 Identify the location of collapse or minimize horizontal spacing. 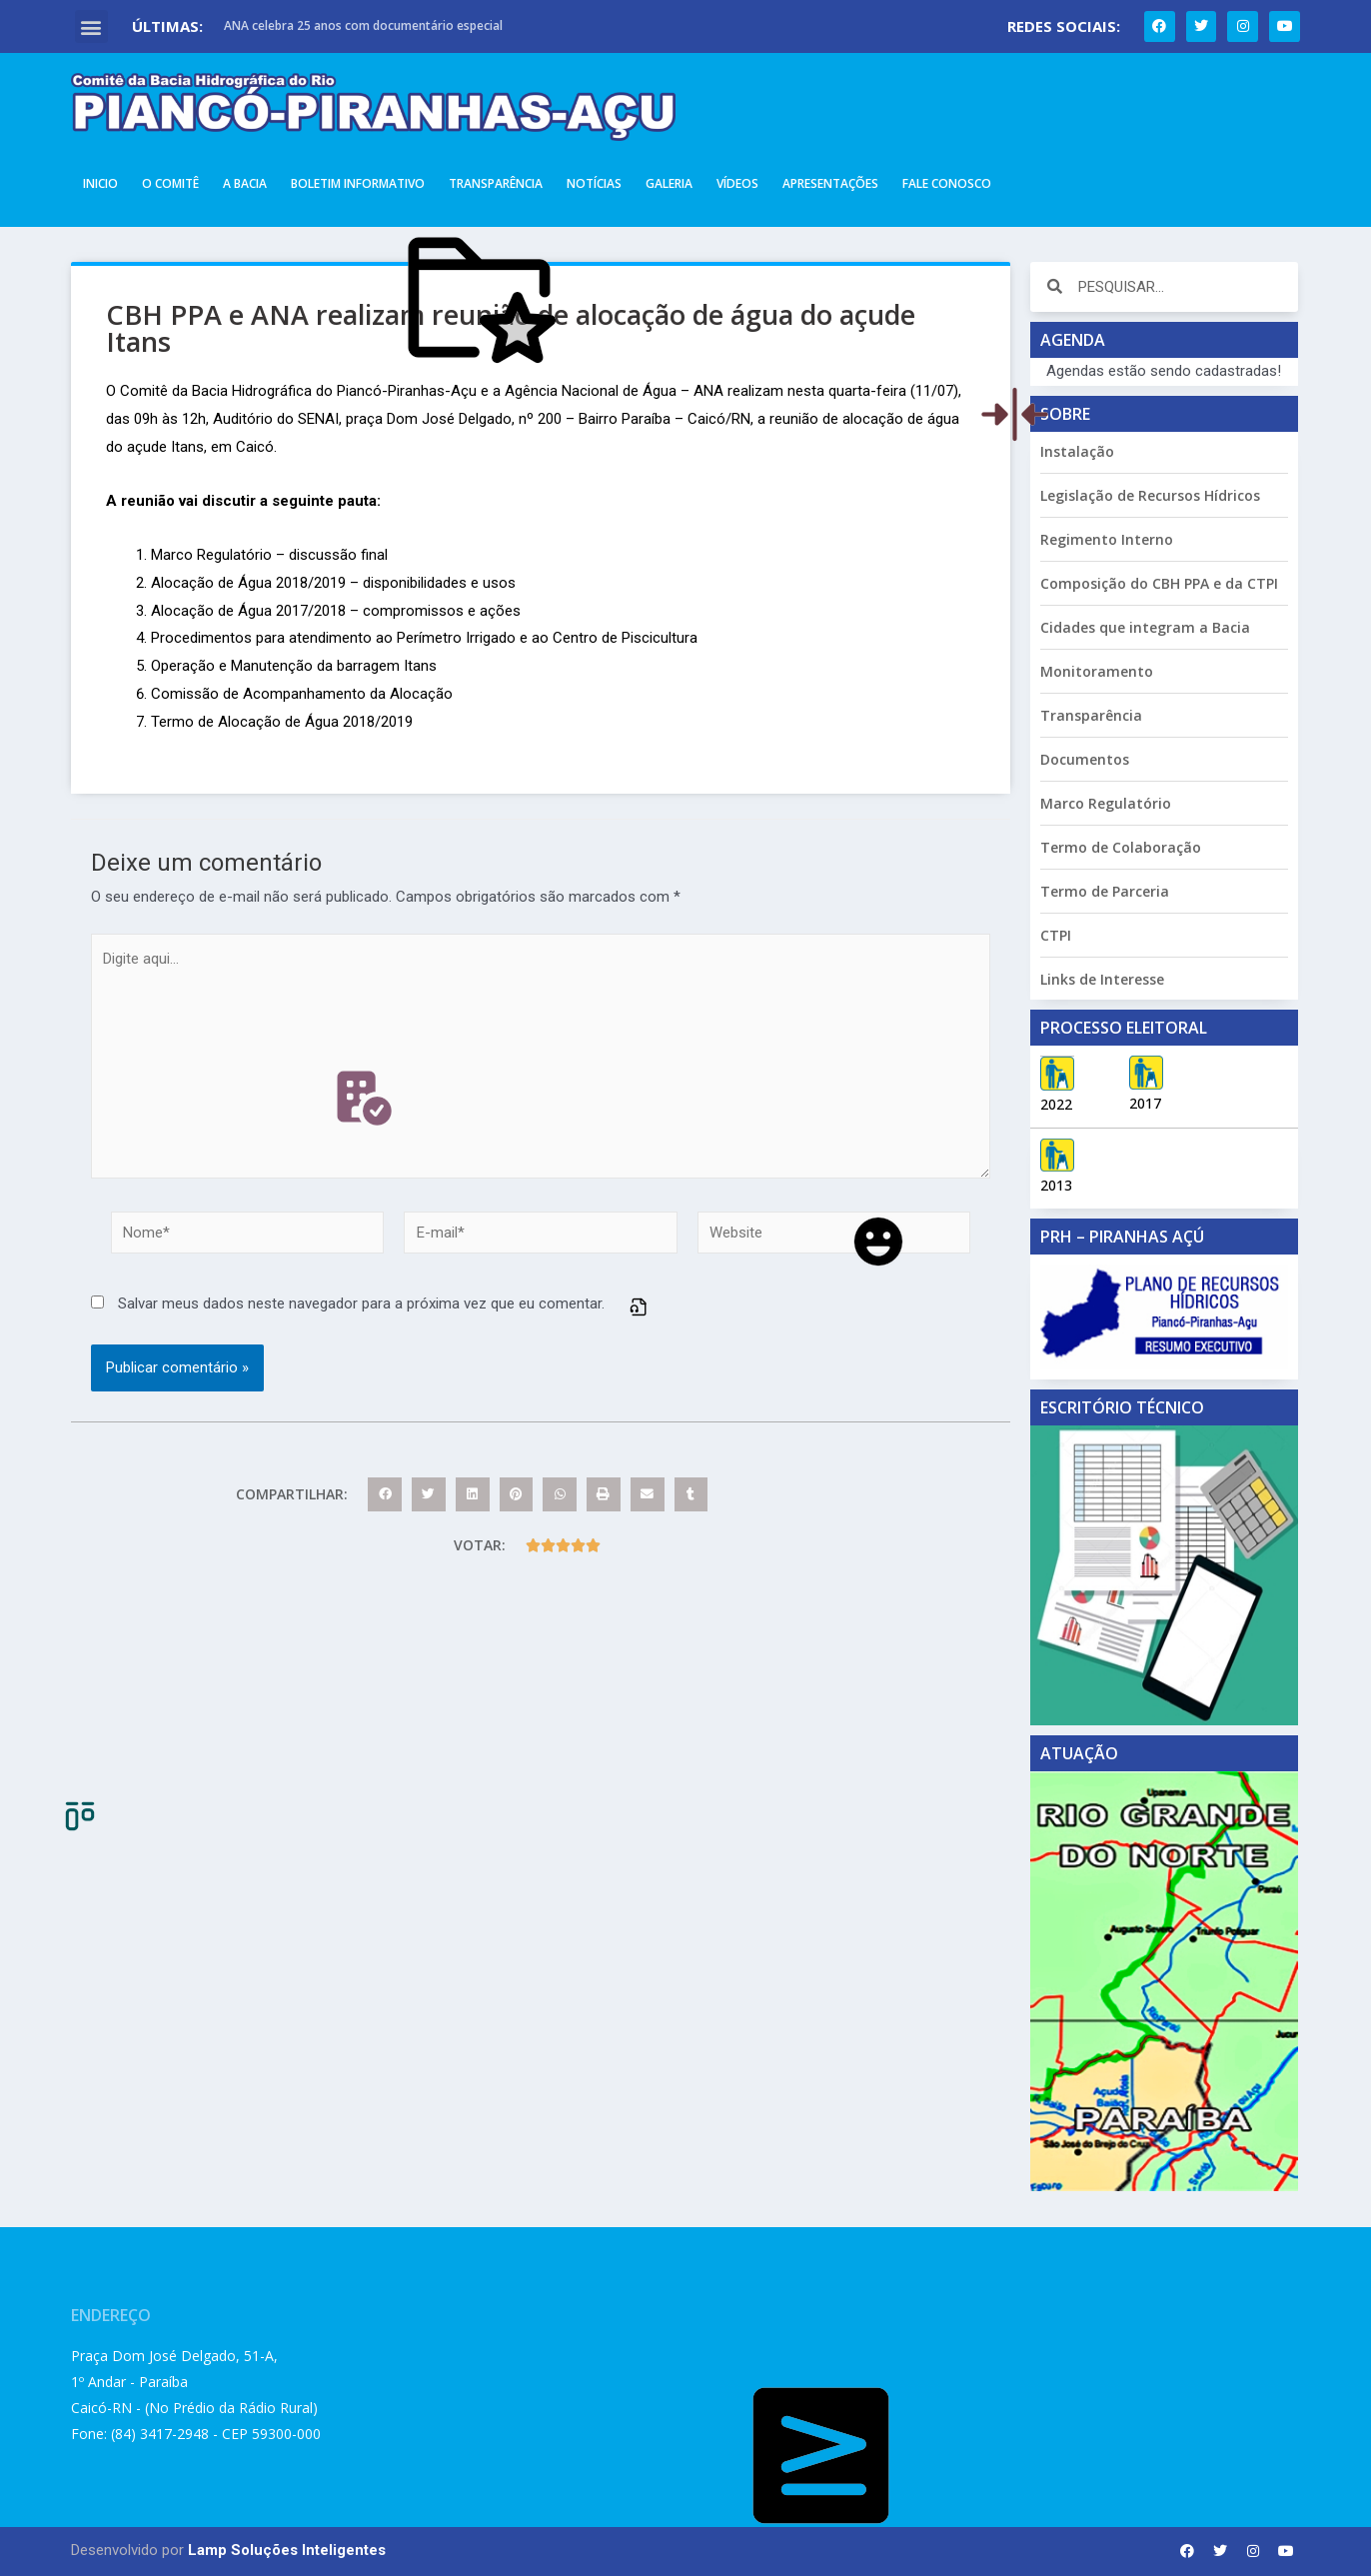
(1014, 414).